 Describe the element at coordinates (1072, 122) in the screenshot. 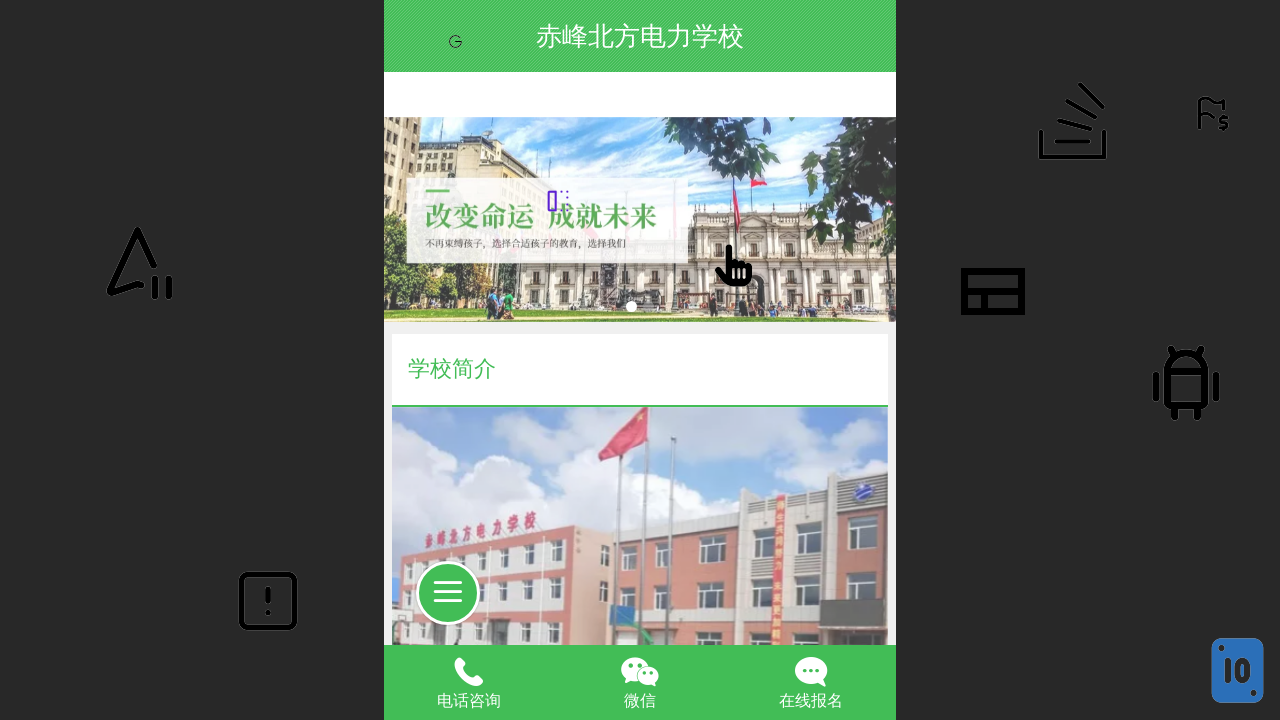

I see `visit stack overflow for developer help` at that location.